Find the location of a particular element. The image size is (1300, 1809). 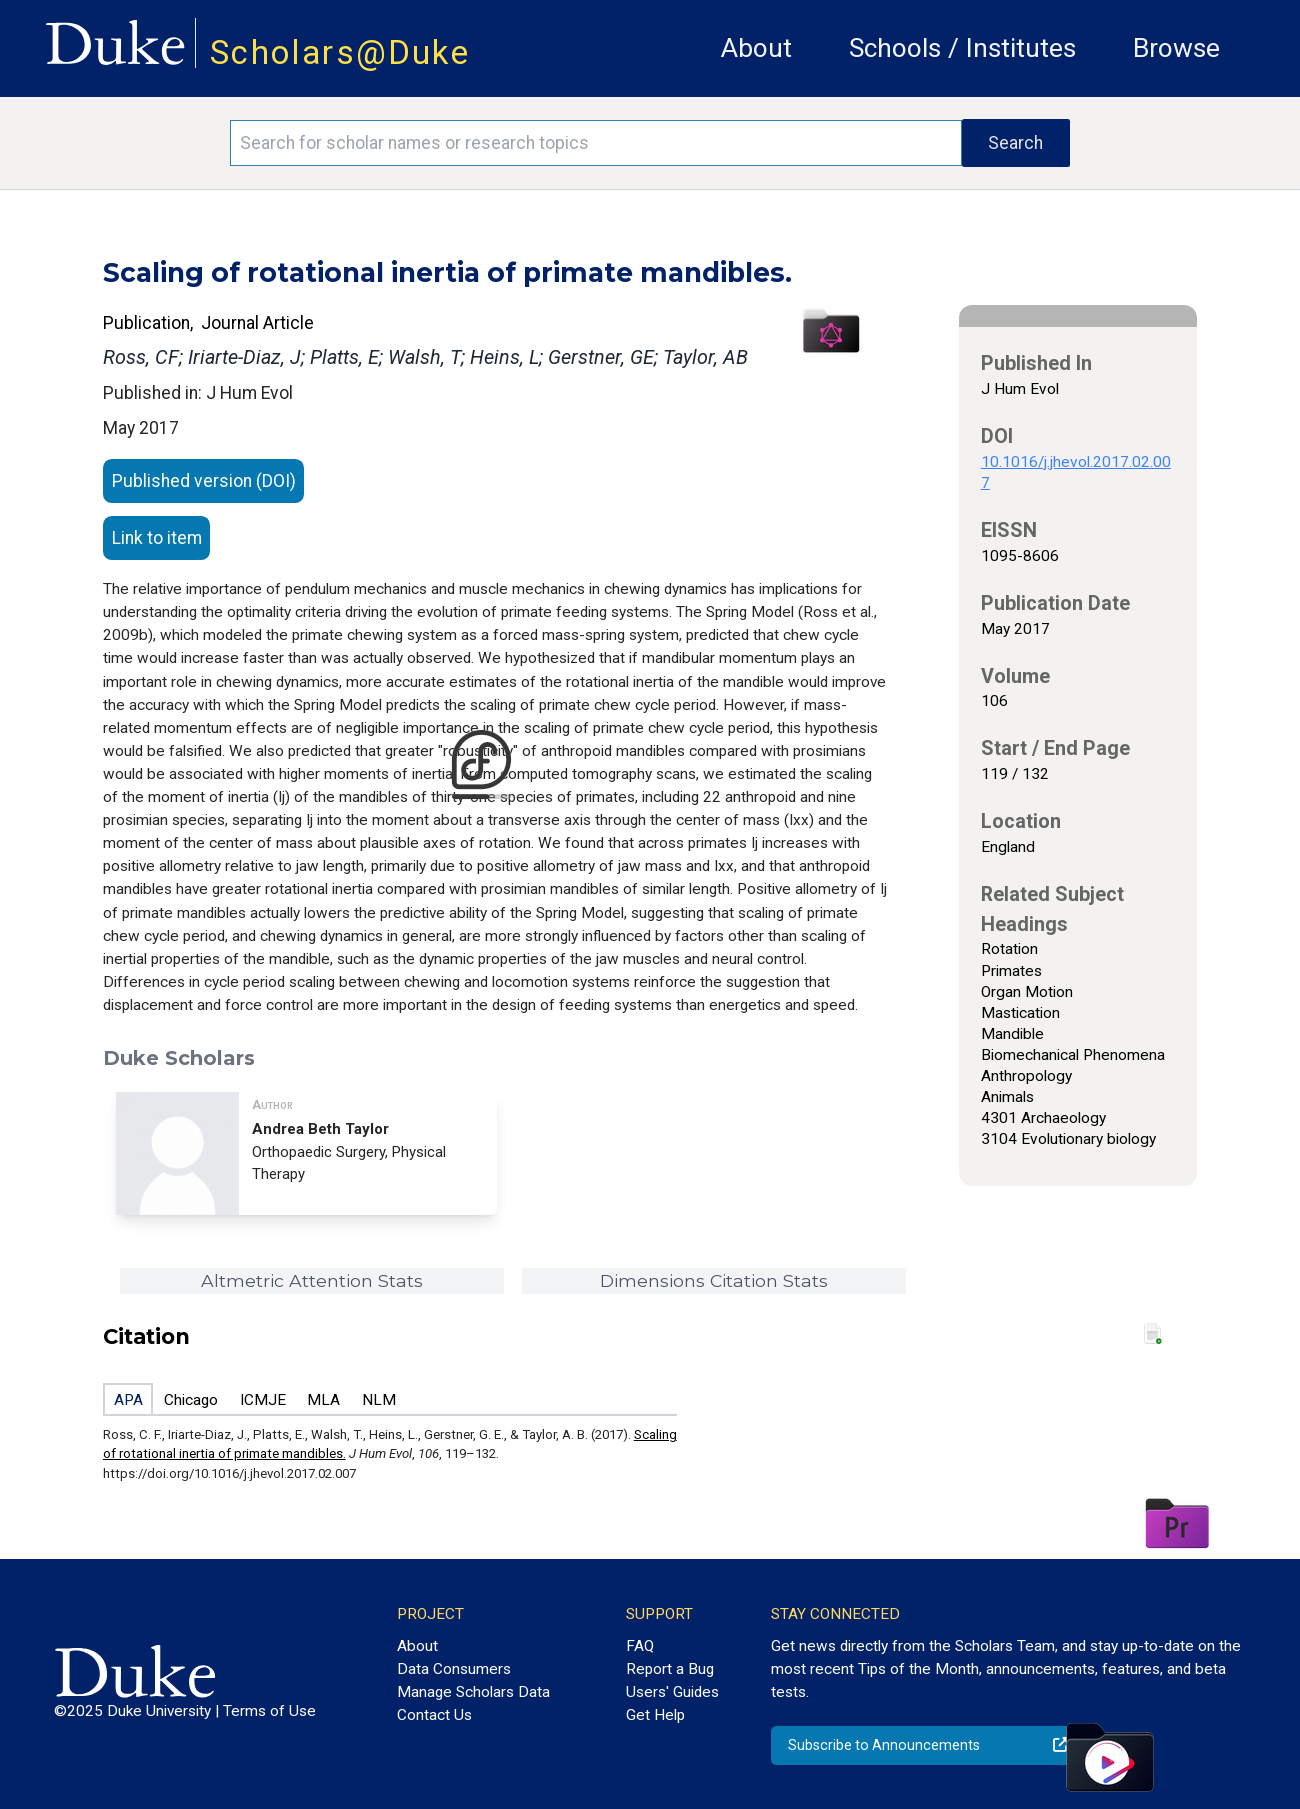

folder containing youtube music vanced app files is located at coordinates (1109, 1759).